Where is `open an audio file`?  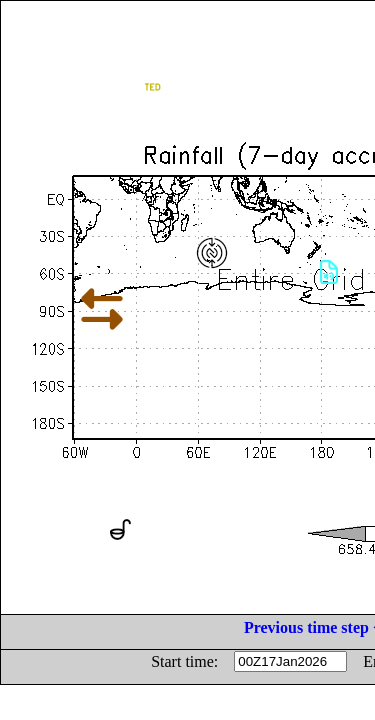 open an audio file is located at coordinates (329, 272).